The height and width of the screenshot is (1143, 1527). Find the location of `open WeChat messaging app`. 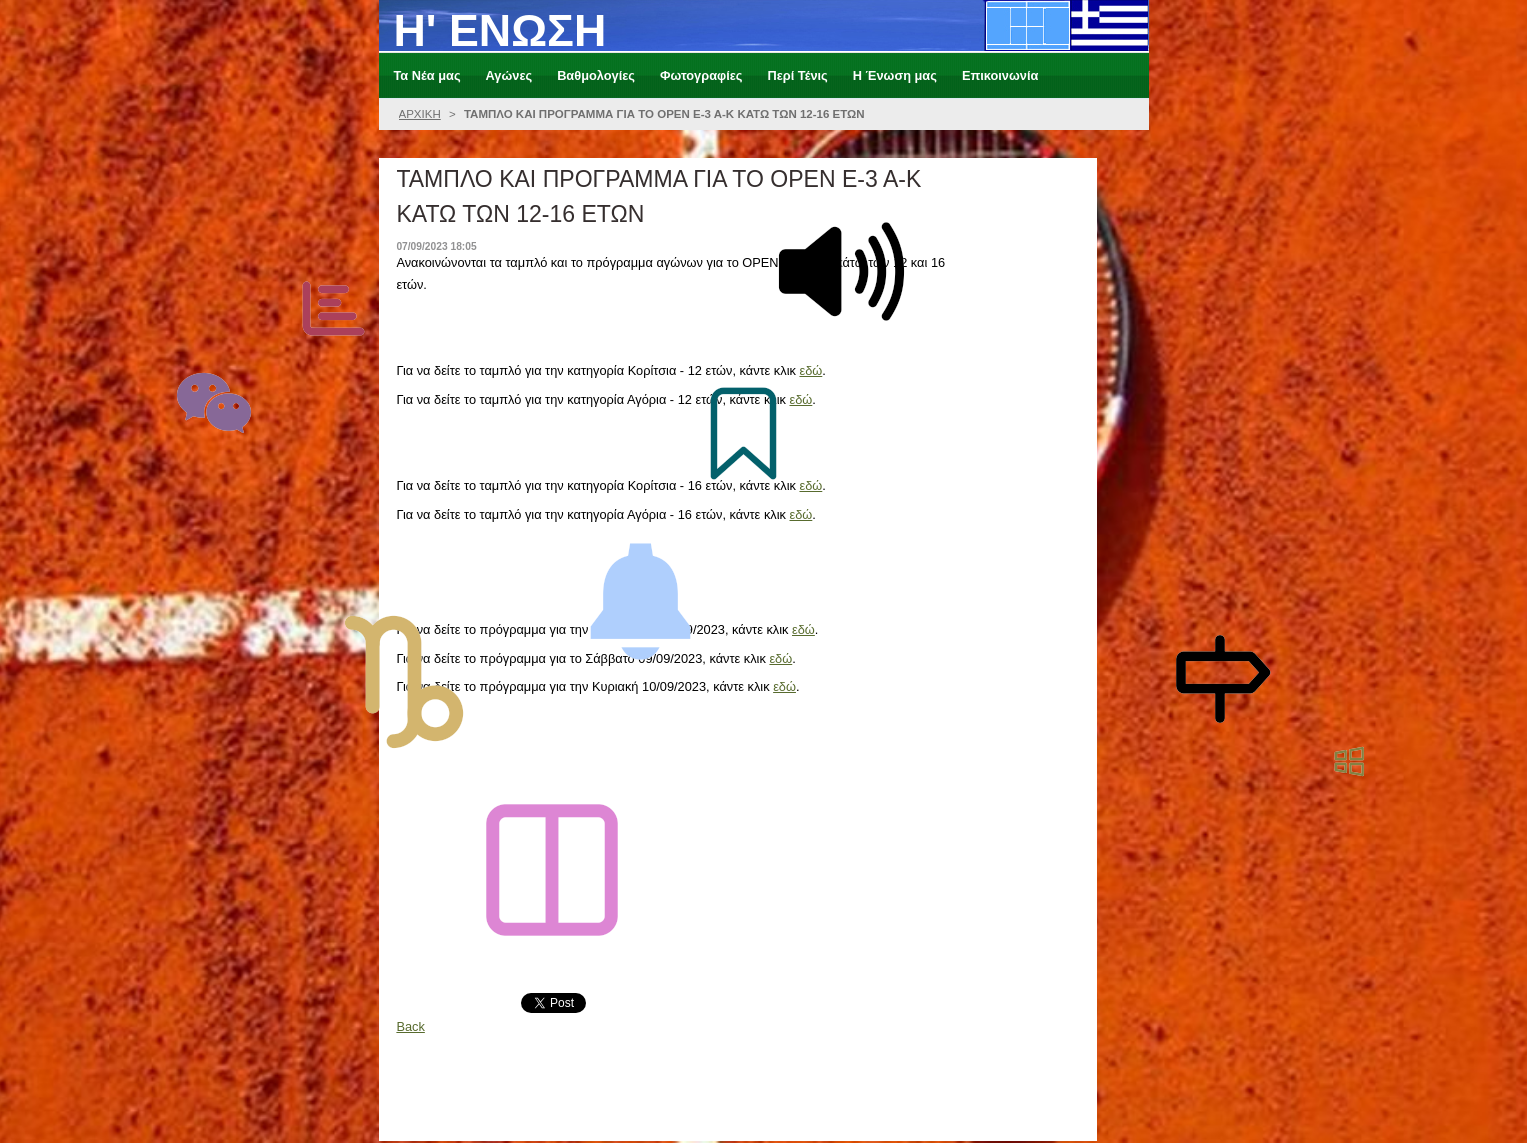

open WeChat messaging app is located at coordinates (214, 403).